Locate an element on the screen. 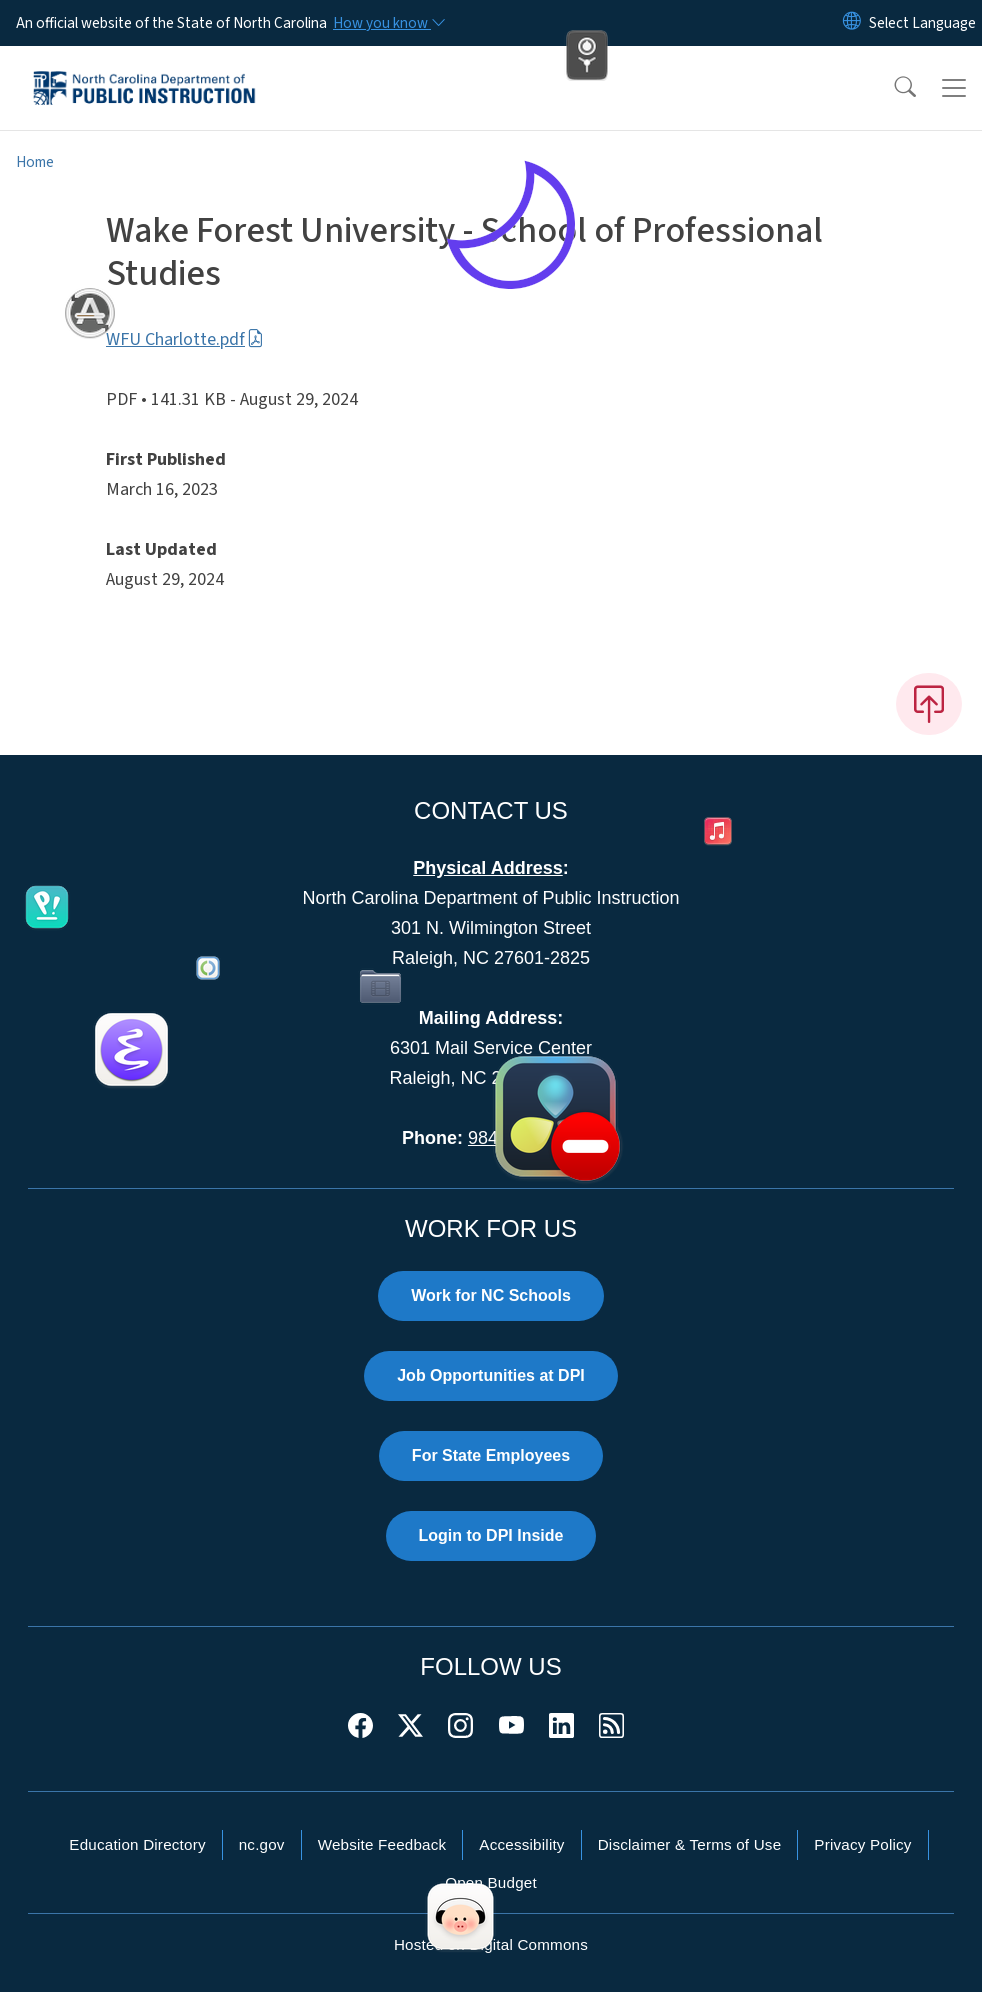 The height and width of the screenshot is (1992, 982). open the software updater application is located at coordinates (90, 313).